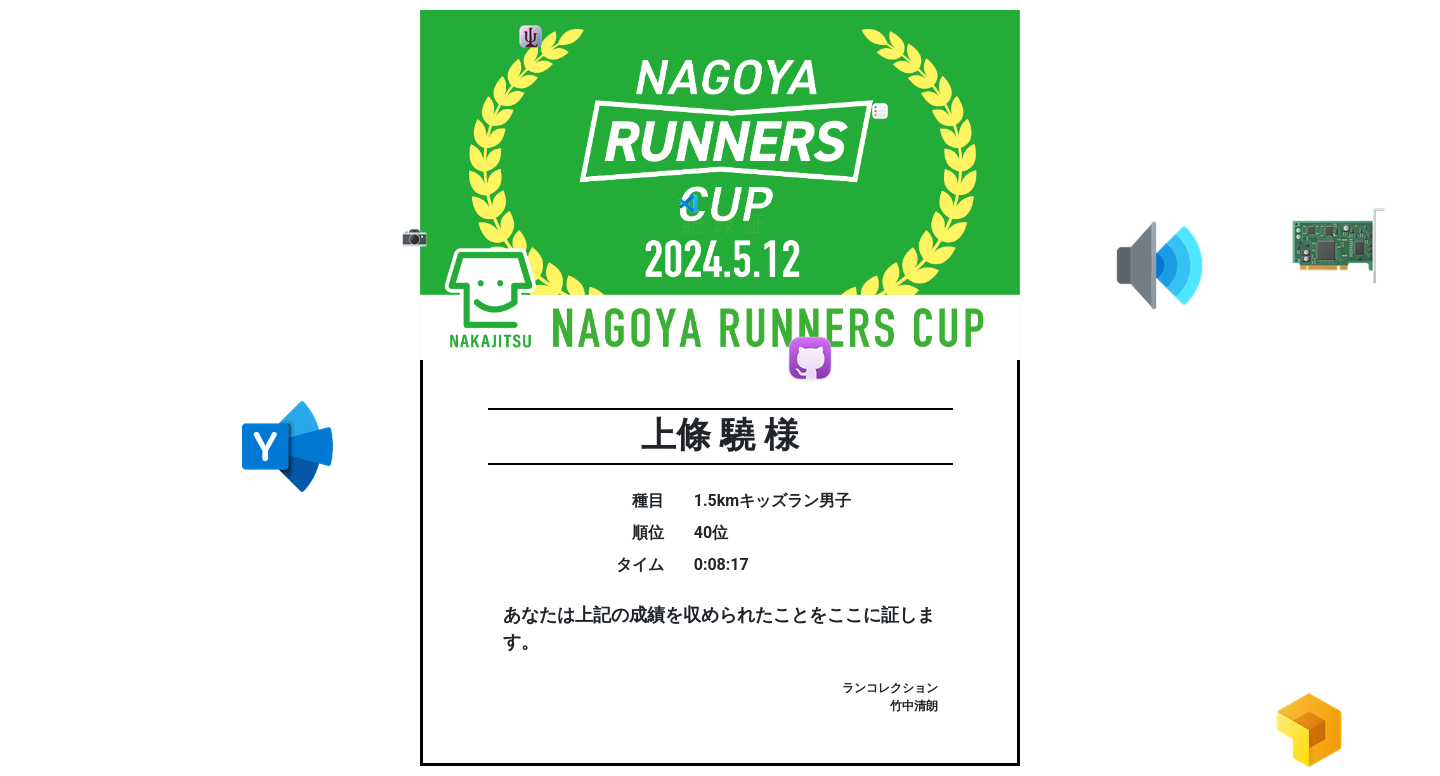 The height and width of the screenshot is (776, 1440). Describe the element at coordinates (810, 358) in the screenshot. I see `open GitHub Desktop app` at that location.